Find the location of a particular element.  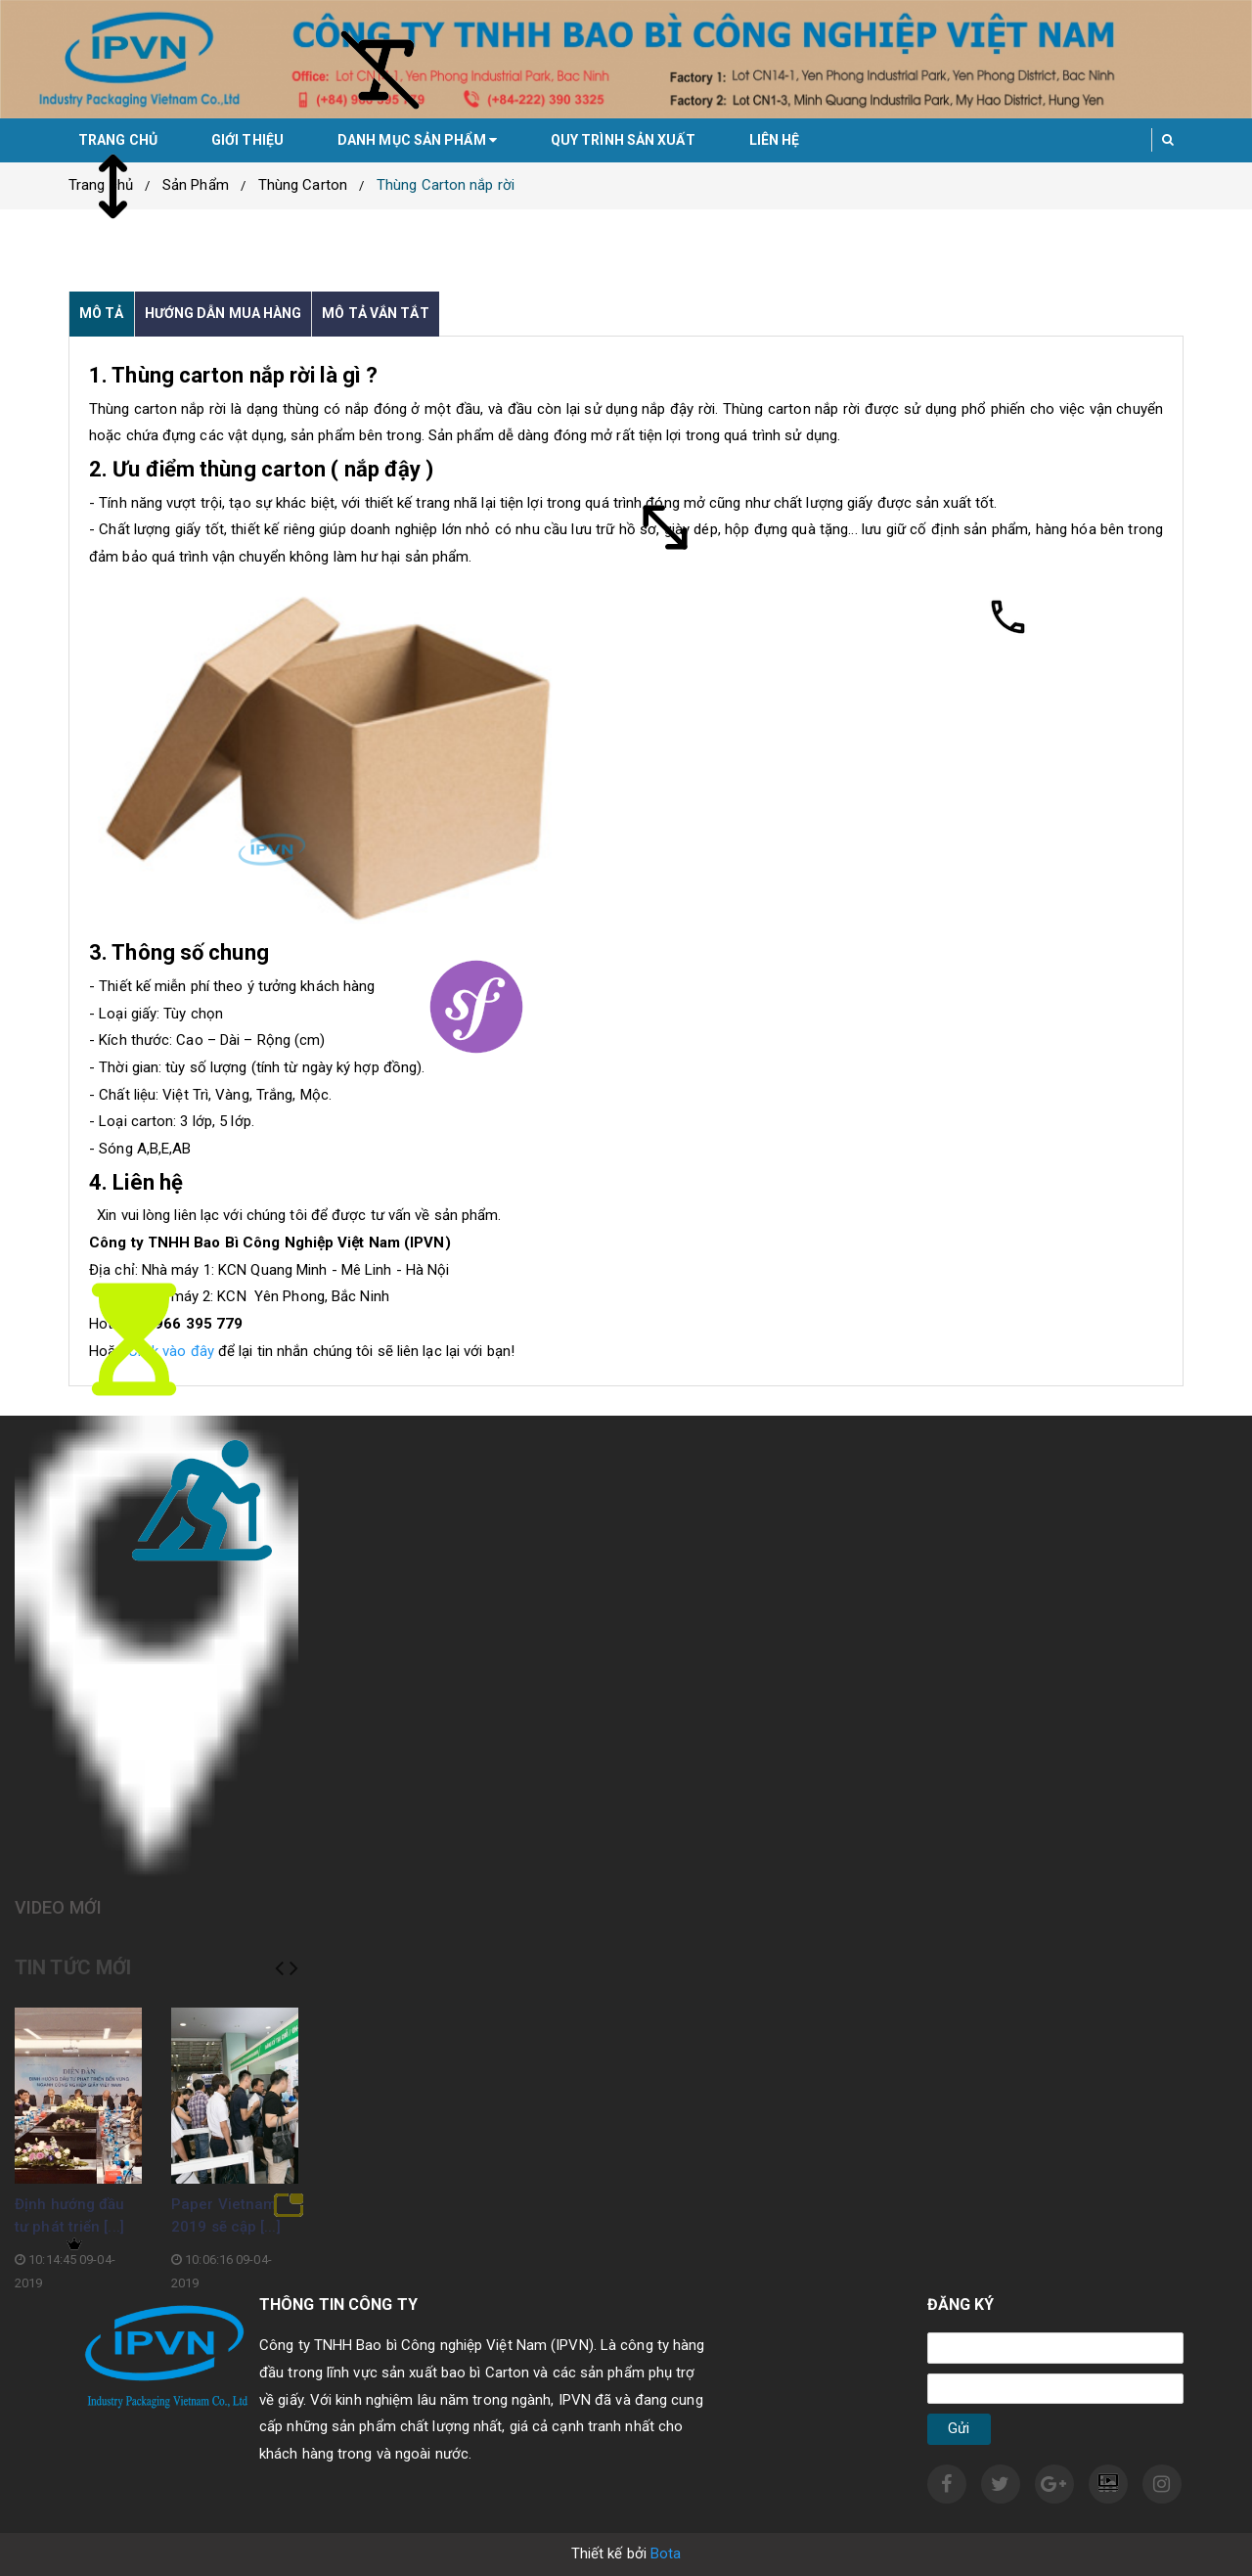

clear text formatting is located at coordinates (380, 69).